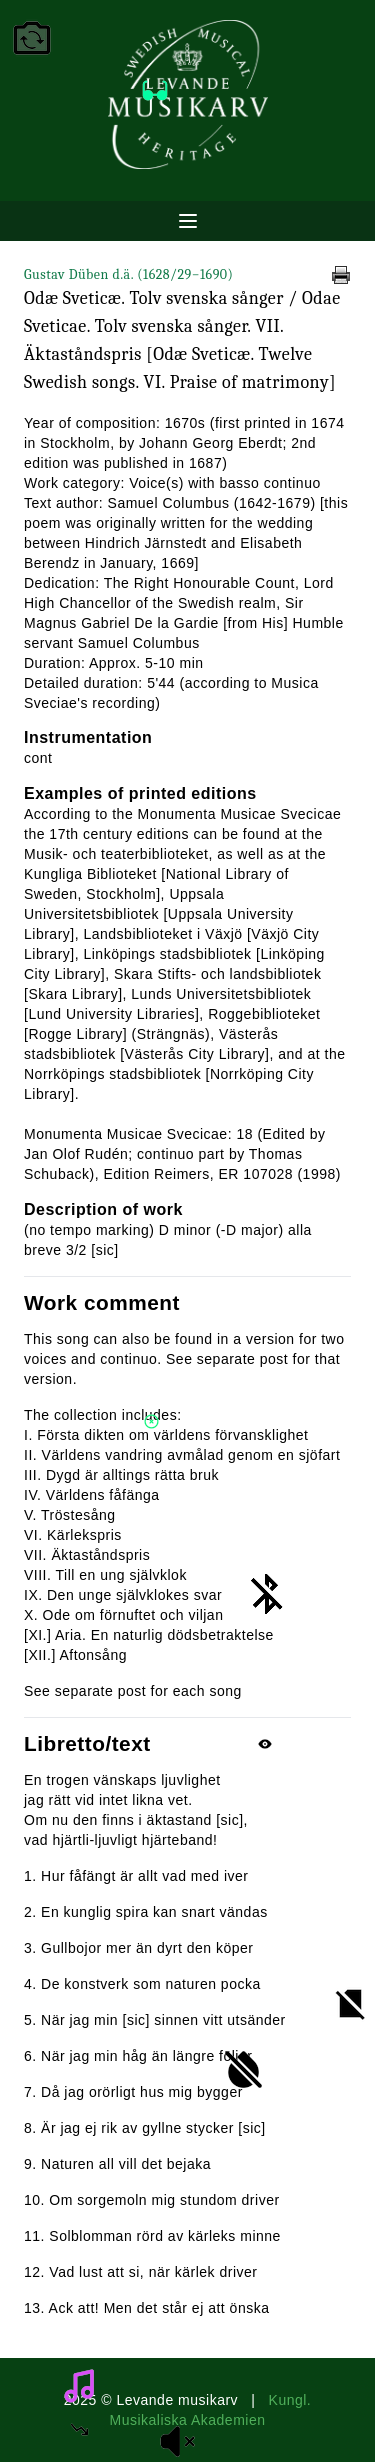  I want to click on bluetooth is currently disabled, so click(267, 1594).